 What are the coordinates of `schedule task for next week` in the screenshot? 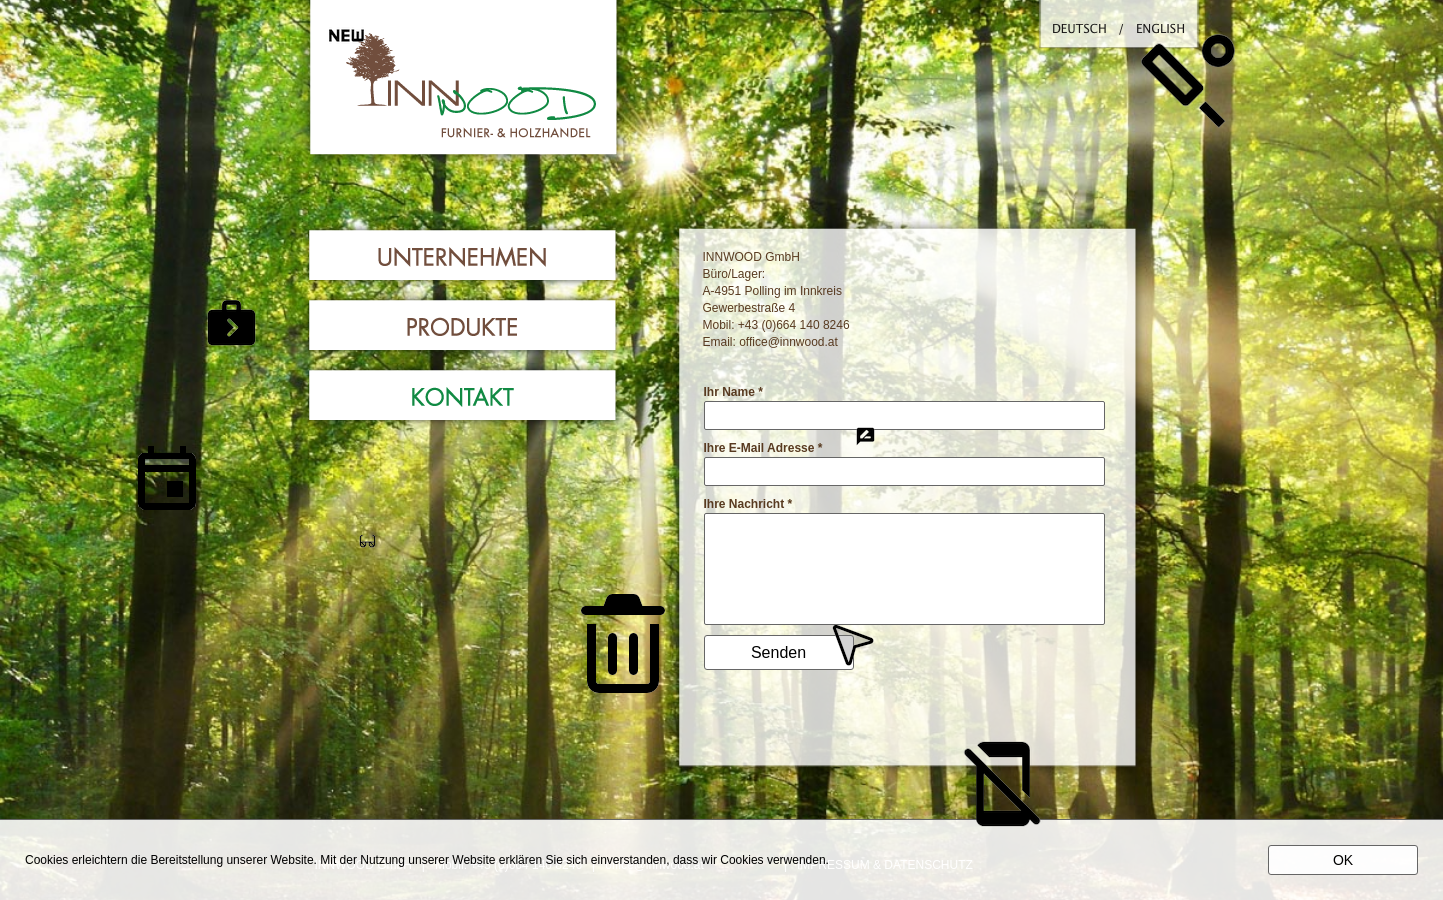 It's located at (231, 321).